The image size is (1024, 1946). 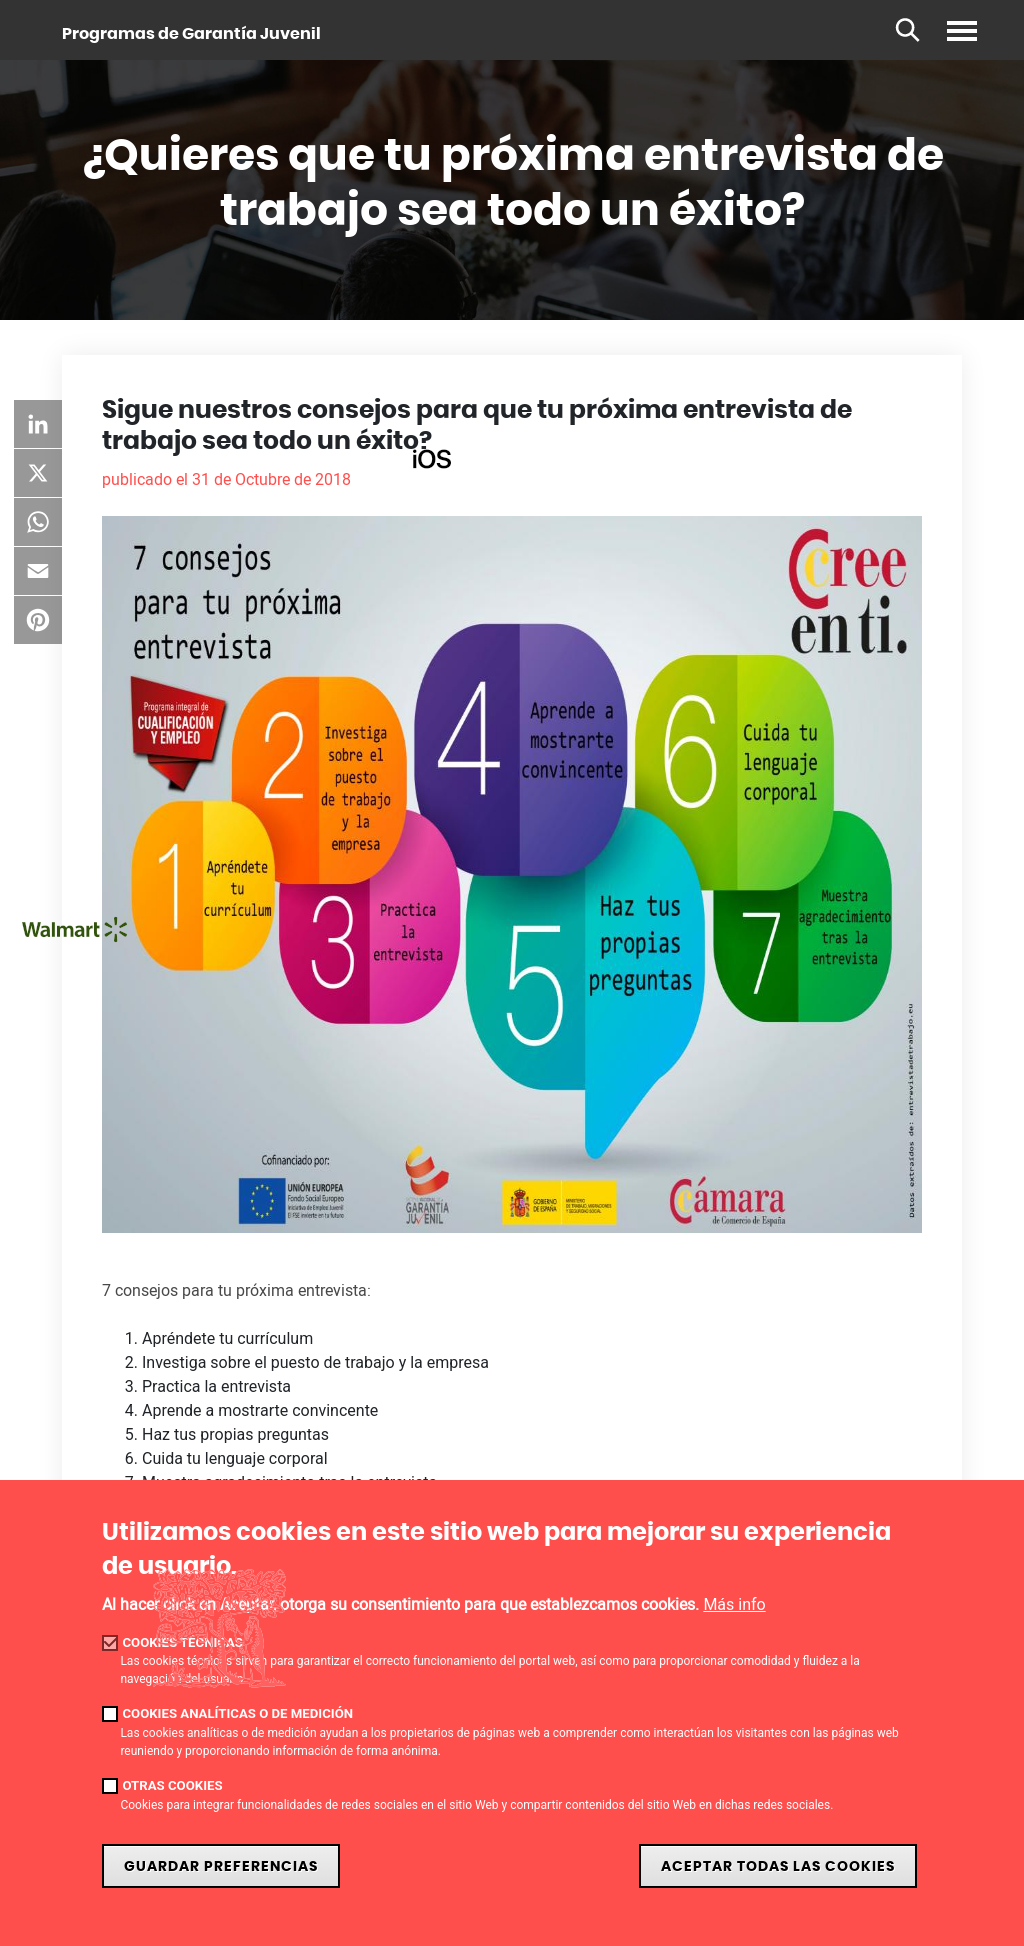 I want to click on open the Walmart app, so click(x=74, y=929).